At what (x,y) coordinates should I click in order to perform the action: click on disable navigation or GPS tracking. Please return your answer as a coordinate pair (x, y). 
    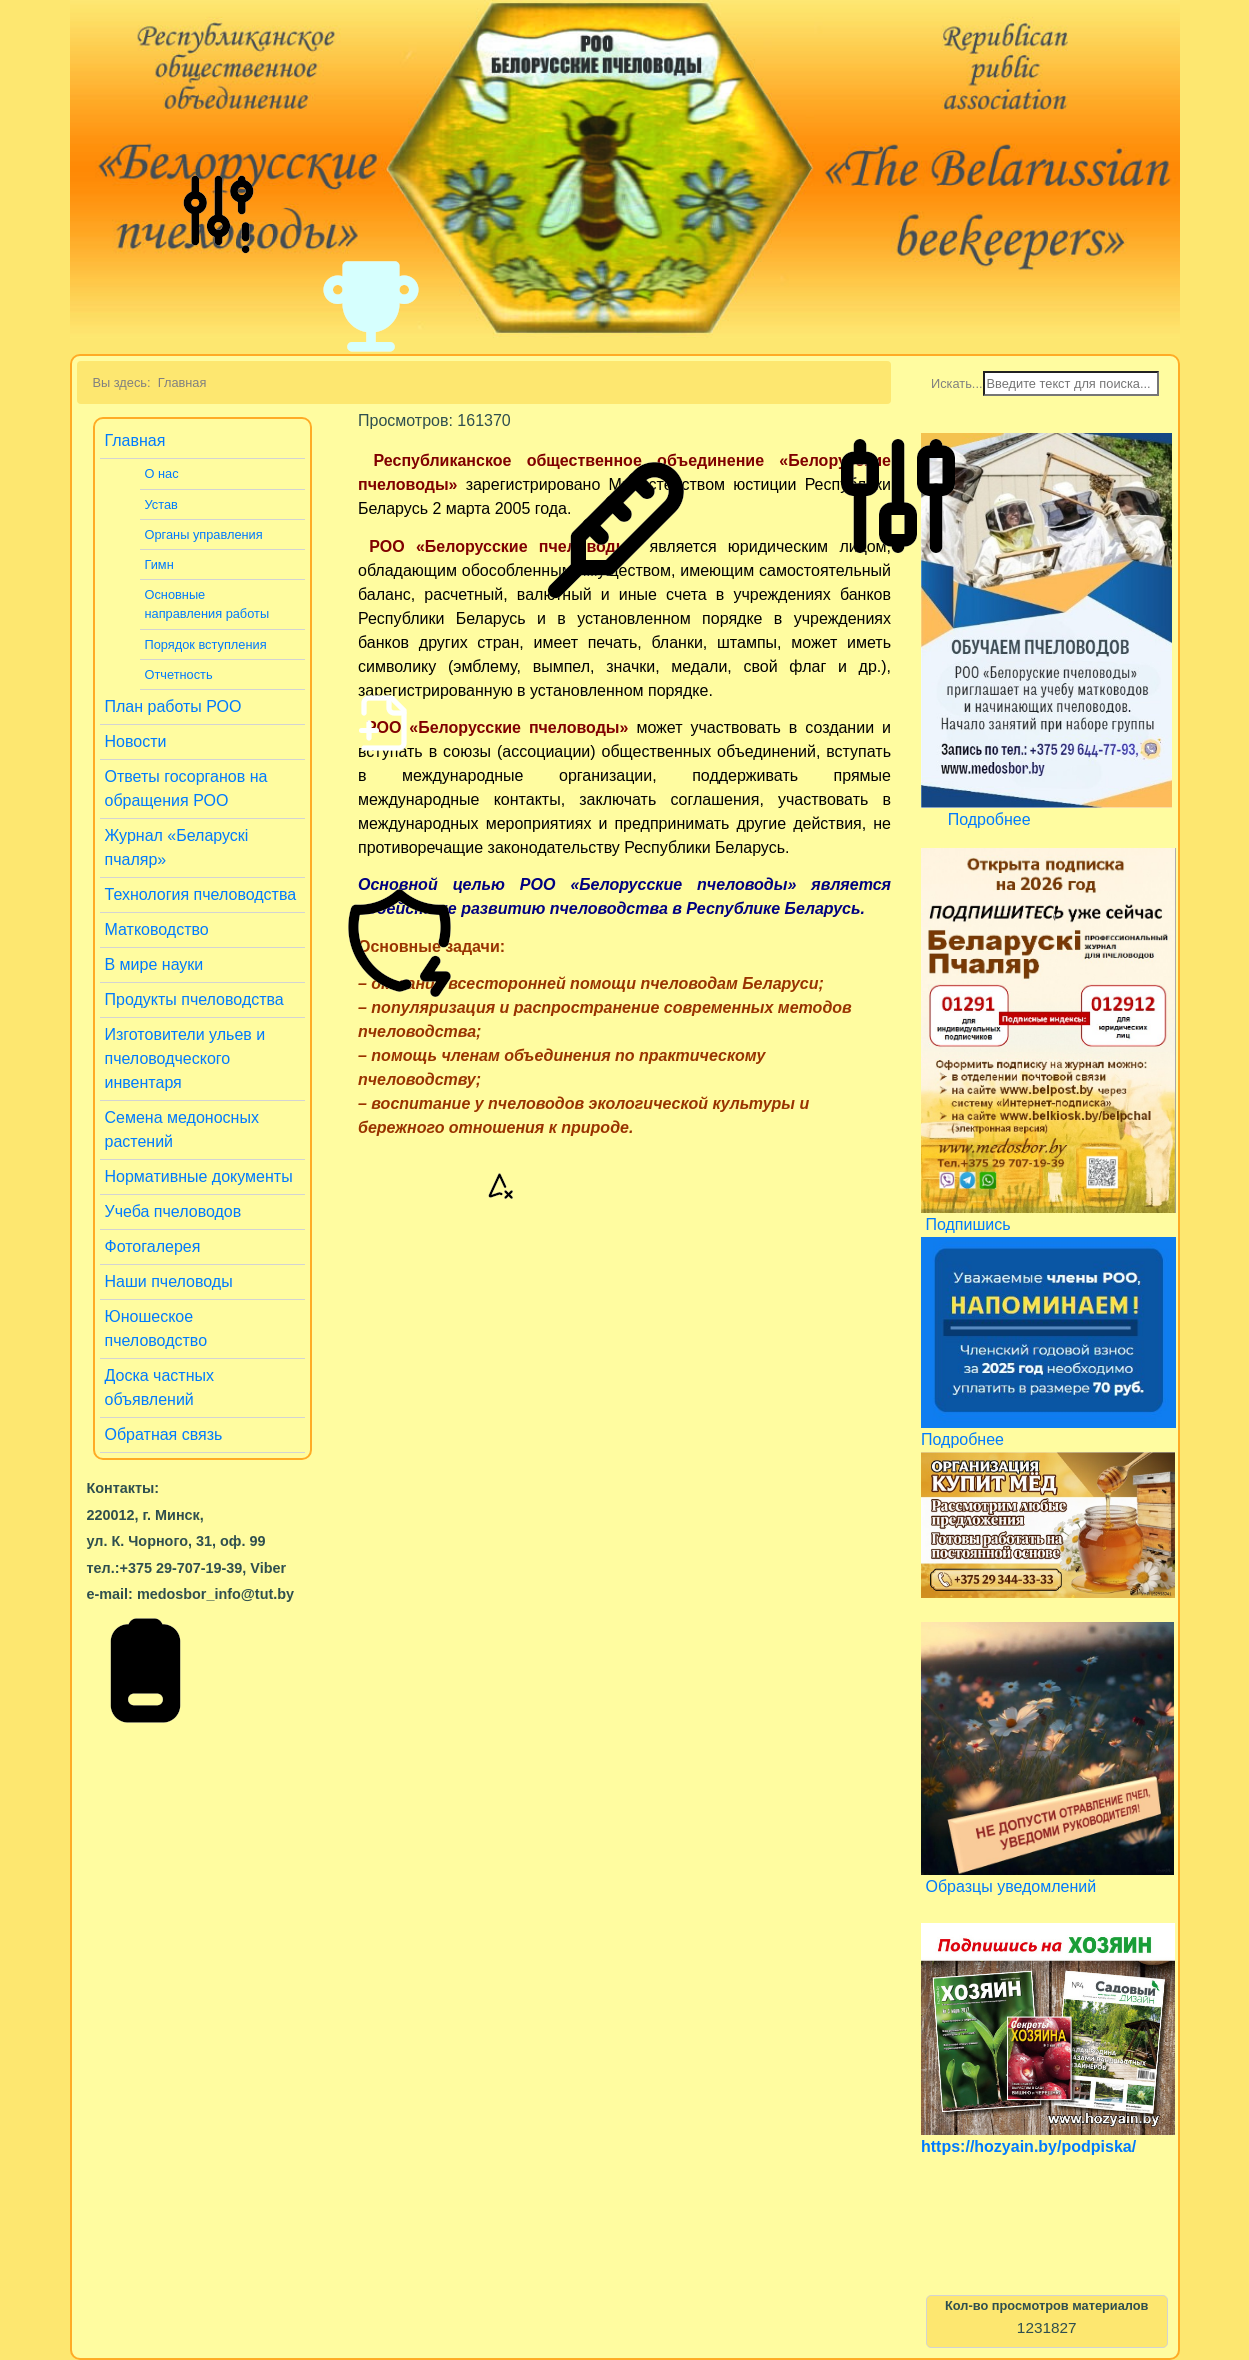
    Looking at the image, I should click on (499, 1185).